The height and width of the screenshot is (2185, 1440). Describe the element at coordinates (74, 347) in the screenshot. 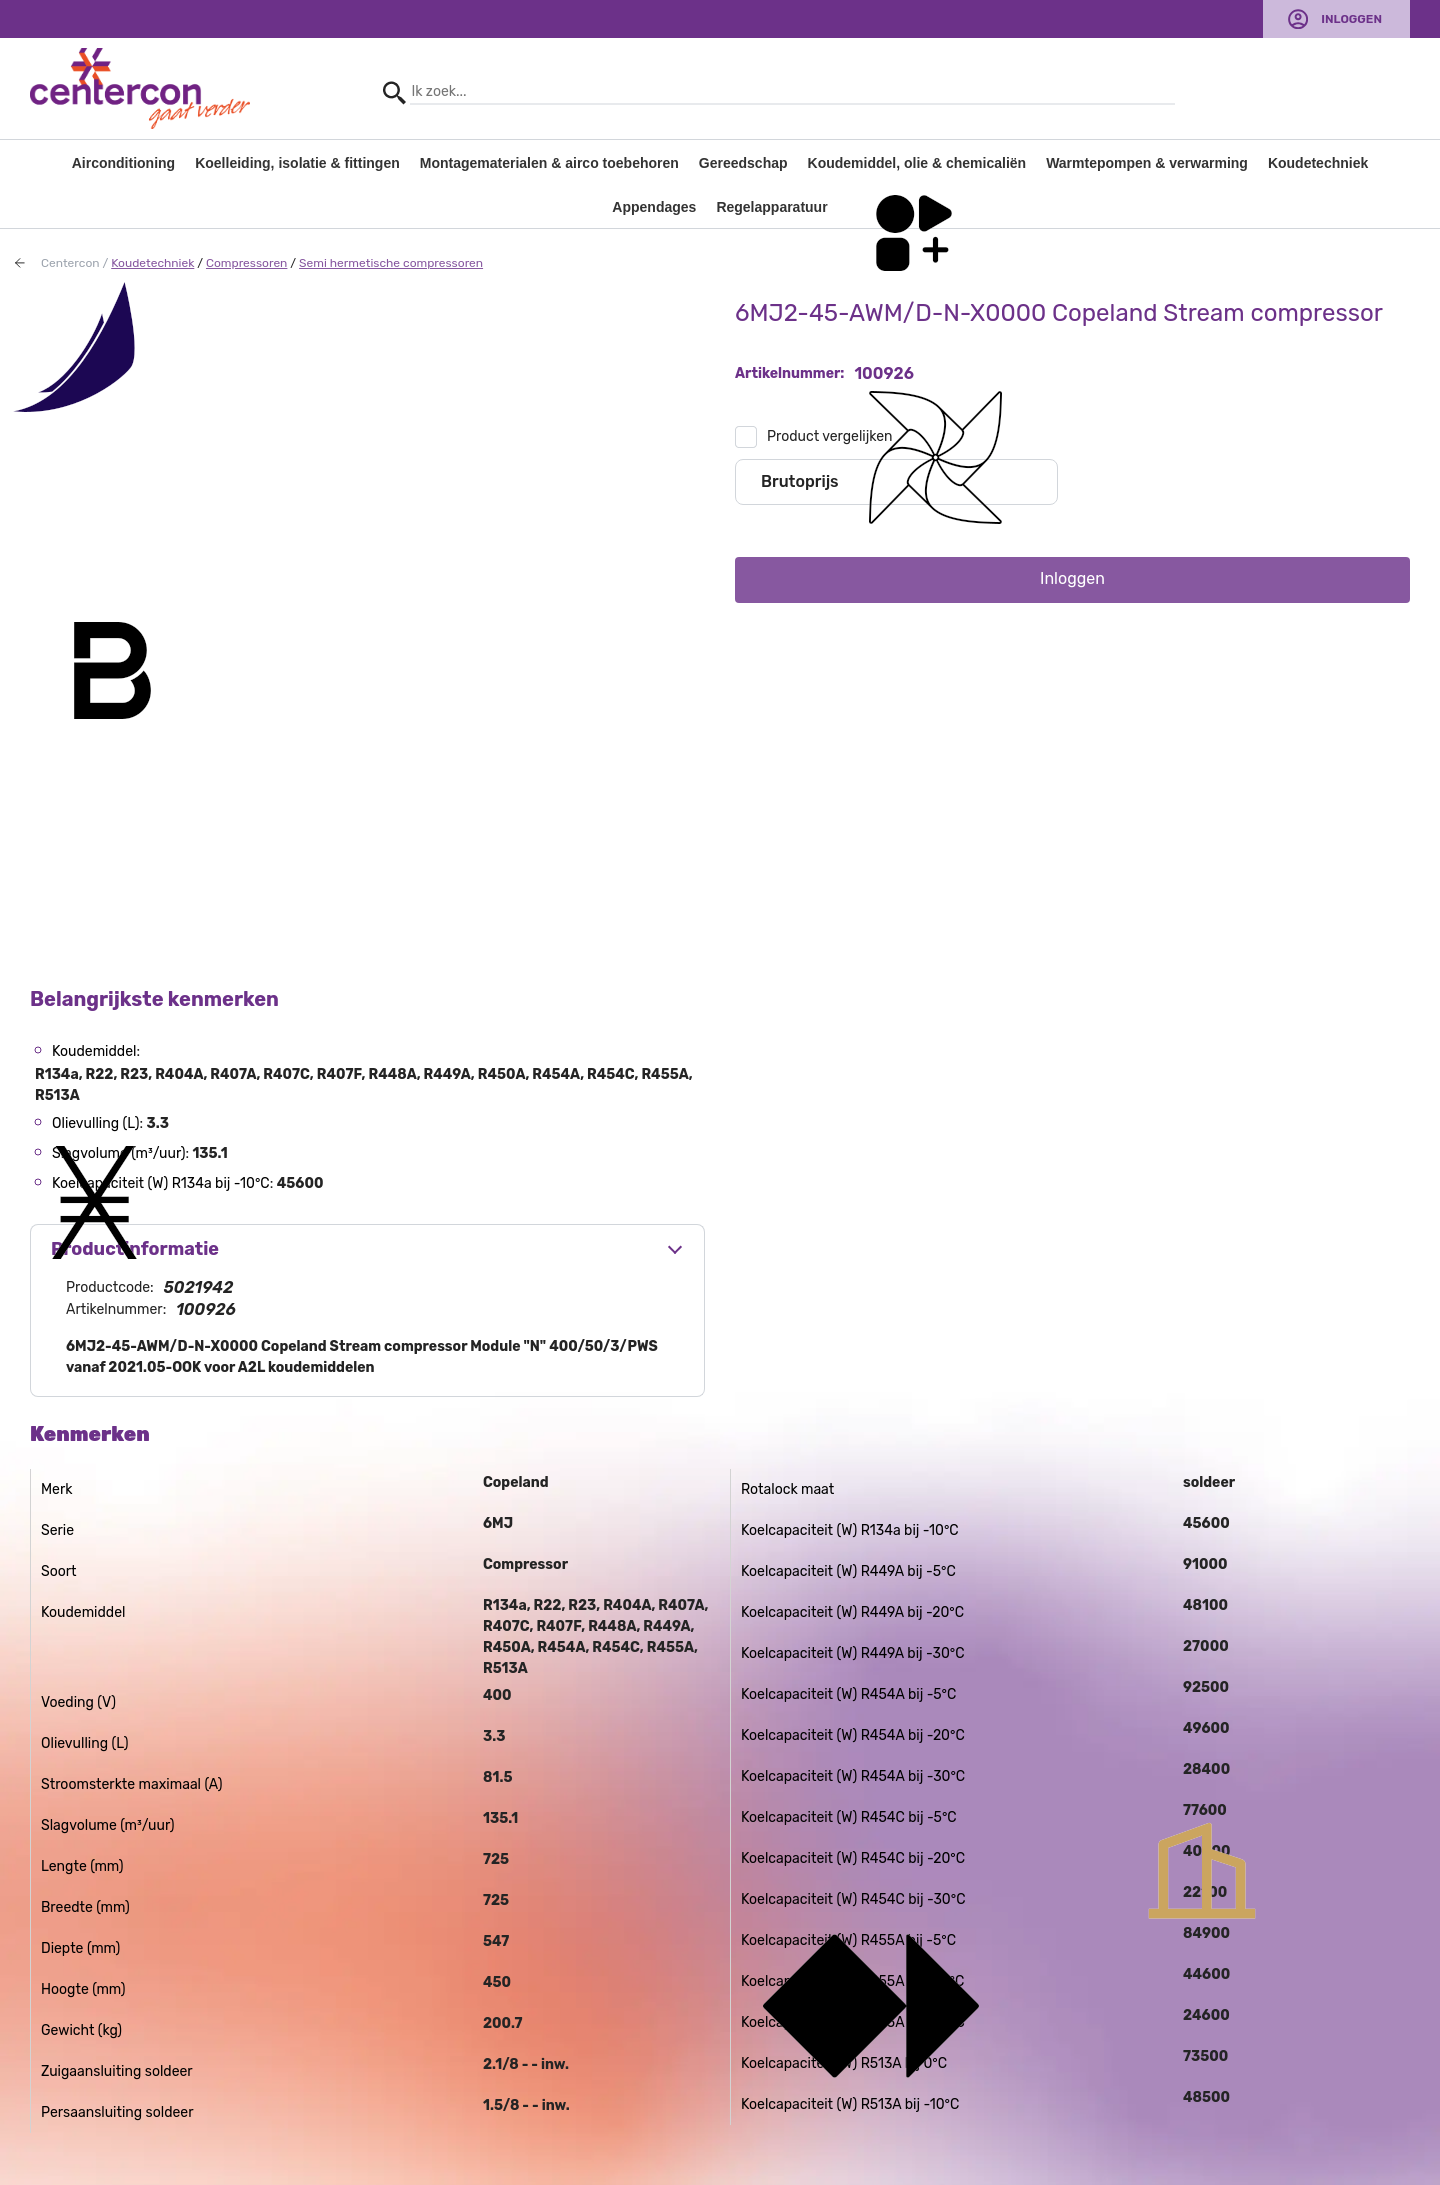

I see `spinnaker continuous delivery platform logo` at that location.